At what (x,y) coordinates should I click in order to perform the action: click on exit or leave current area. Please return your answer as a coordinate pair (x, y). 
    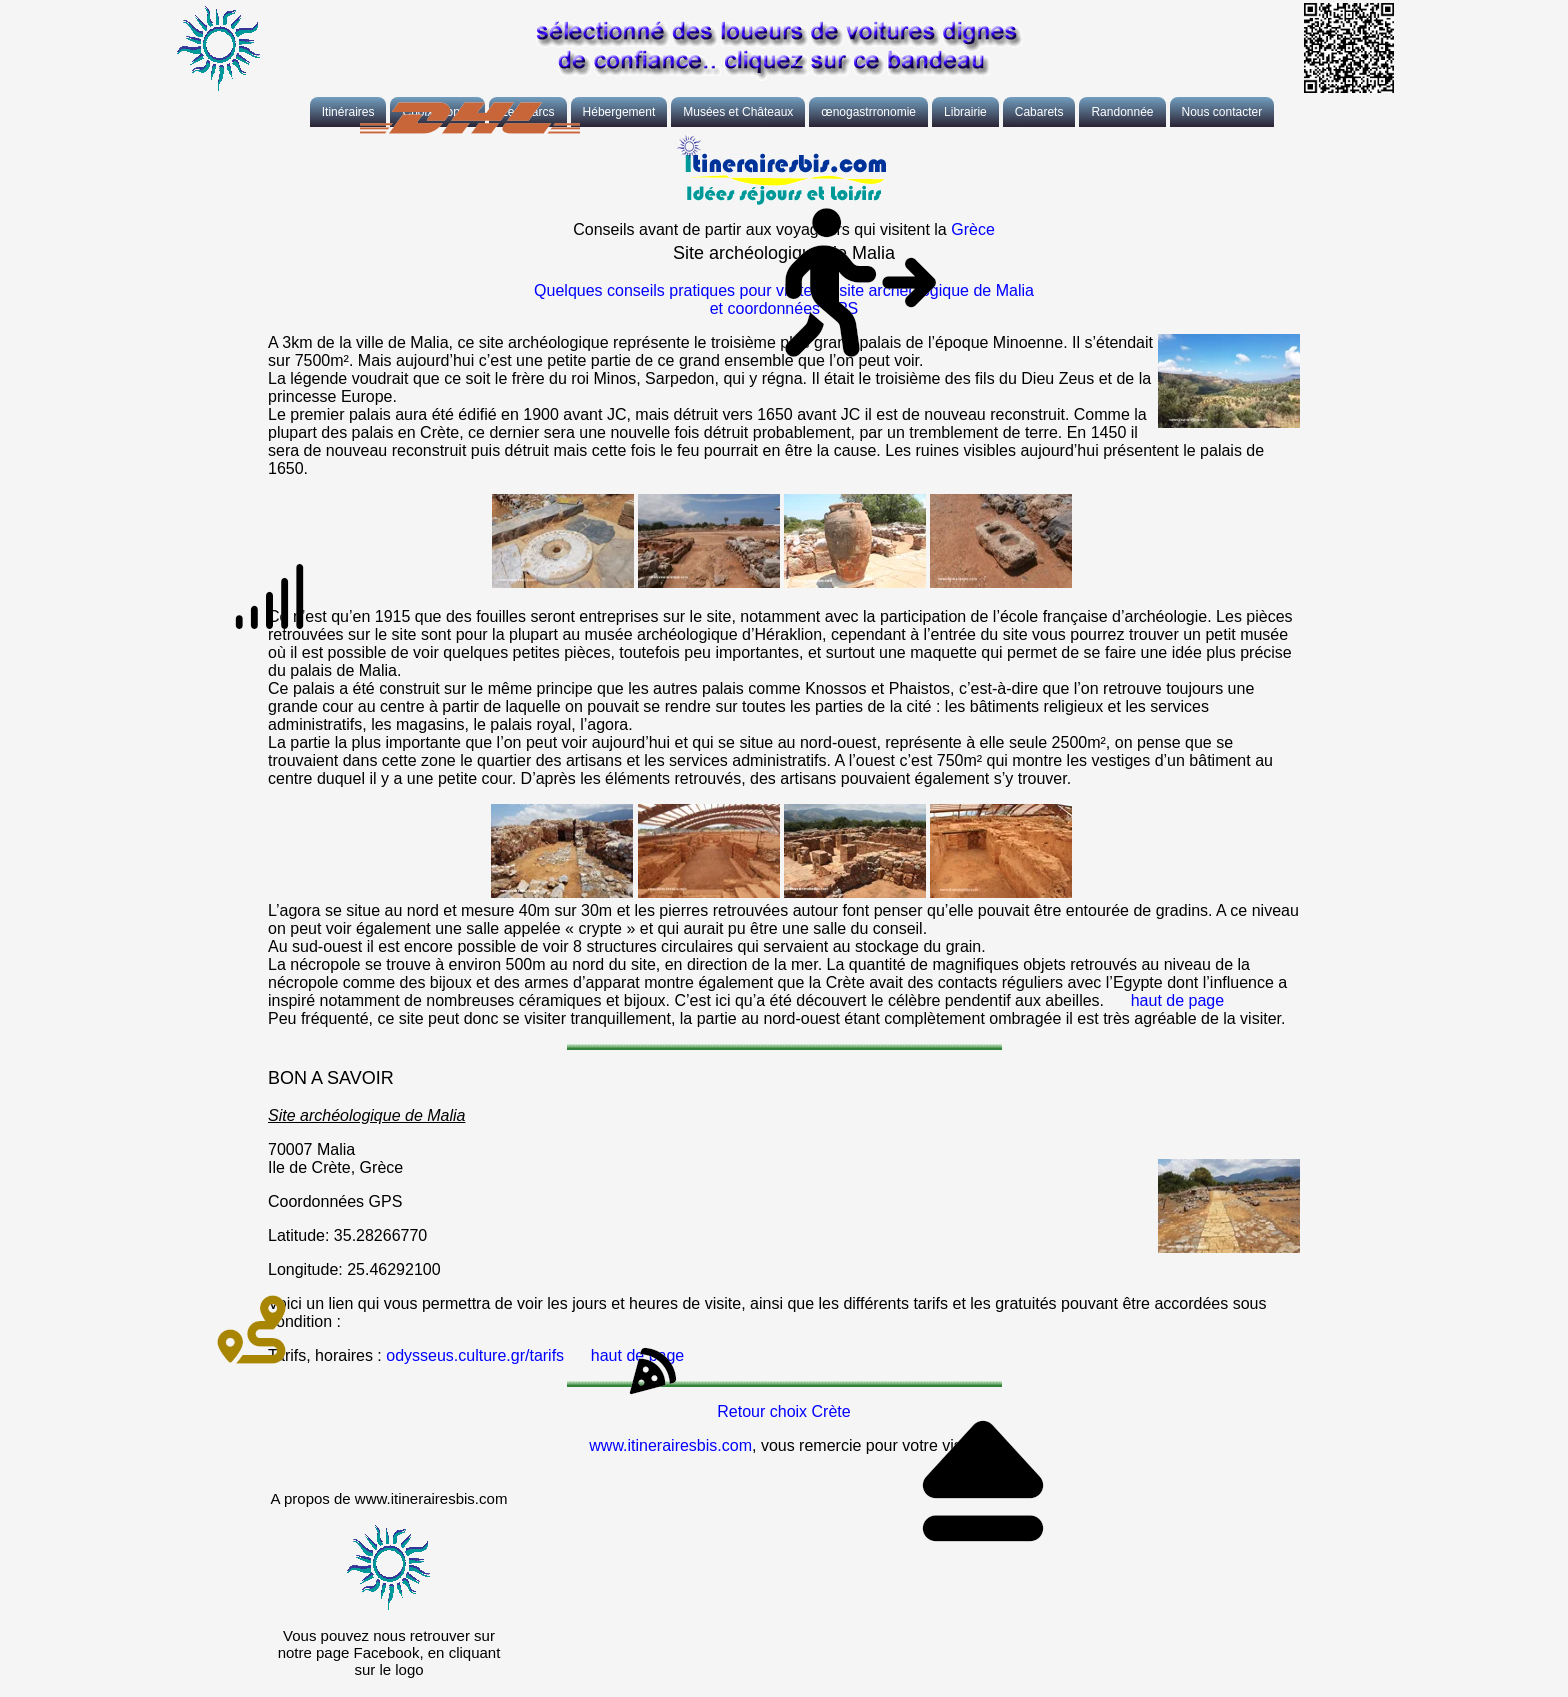
    Looking at the image, I should click on (859, 282).